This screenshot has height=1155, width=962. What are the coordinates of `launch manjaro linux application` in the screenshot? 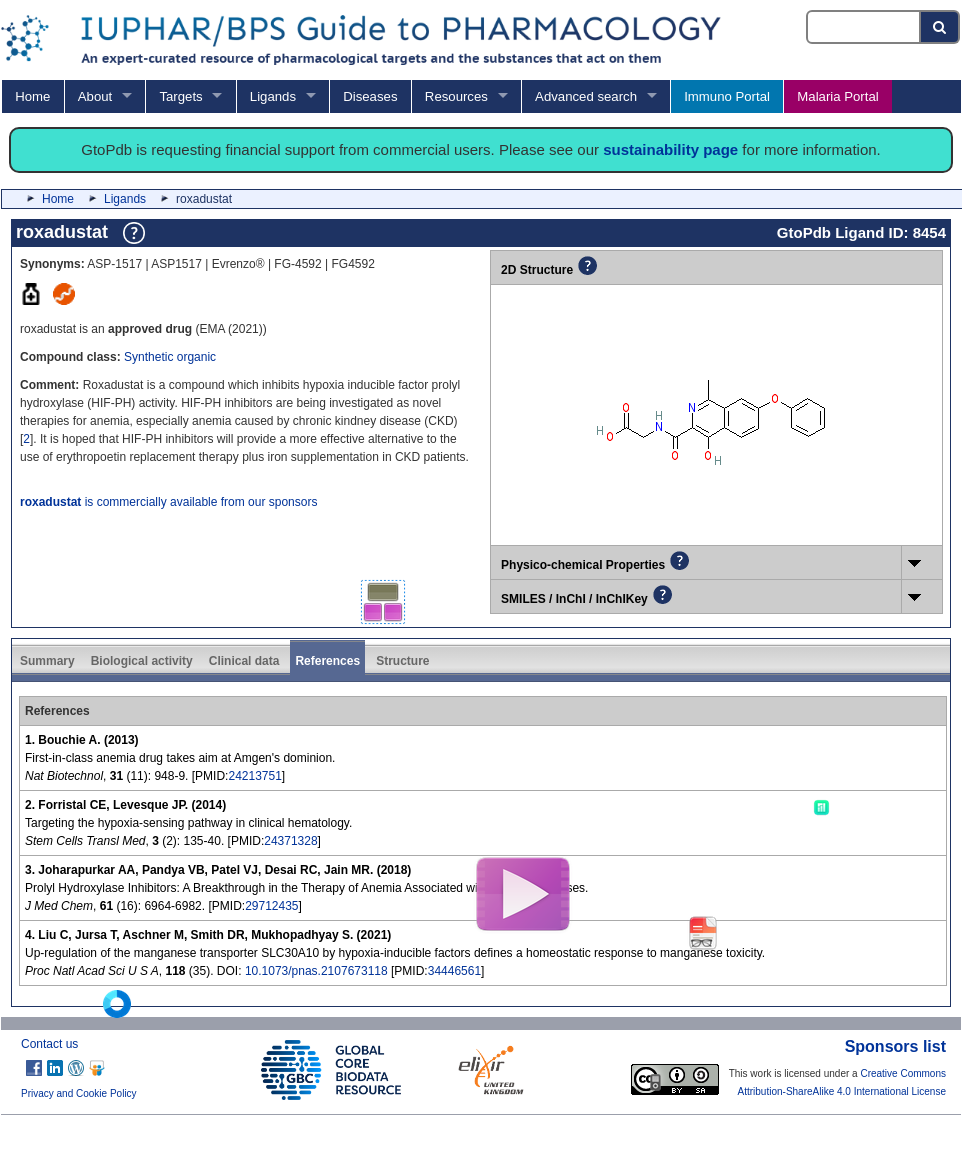 It's located at (821, 807).